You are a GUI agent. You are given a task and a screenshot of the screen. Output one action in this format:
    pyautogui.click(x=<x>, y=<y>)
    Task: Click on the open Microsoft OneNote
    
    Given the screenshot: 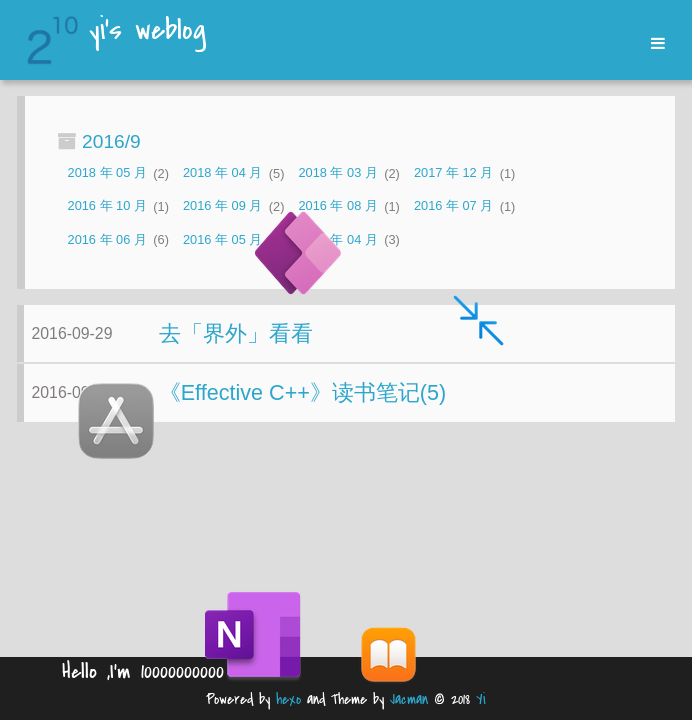 What is the action you would take?
    pyautogui.click(x=253, y=634)
    